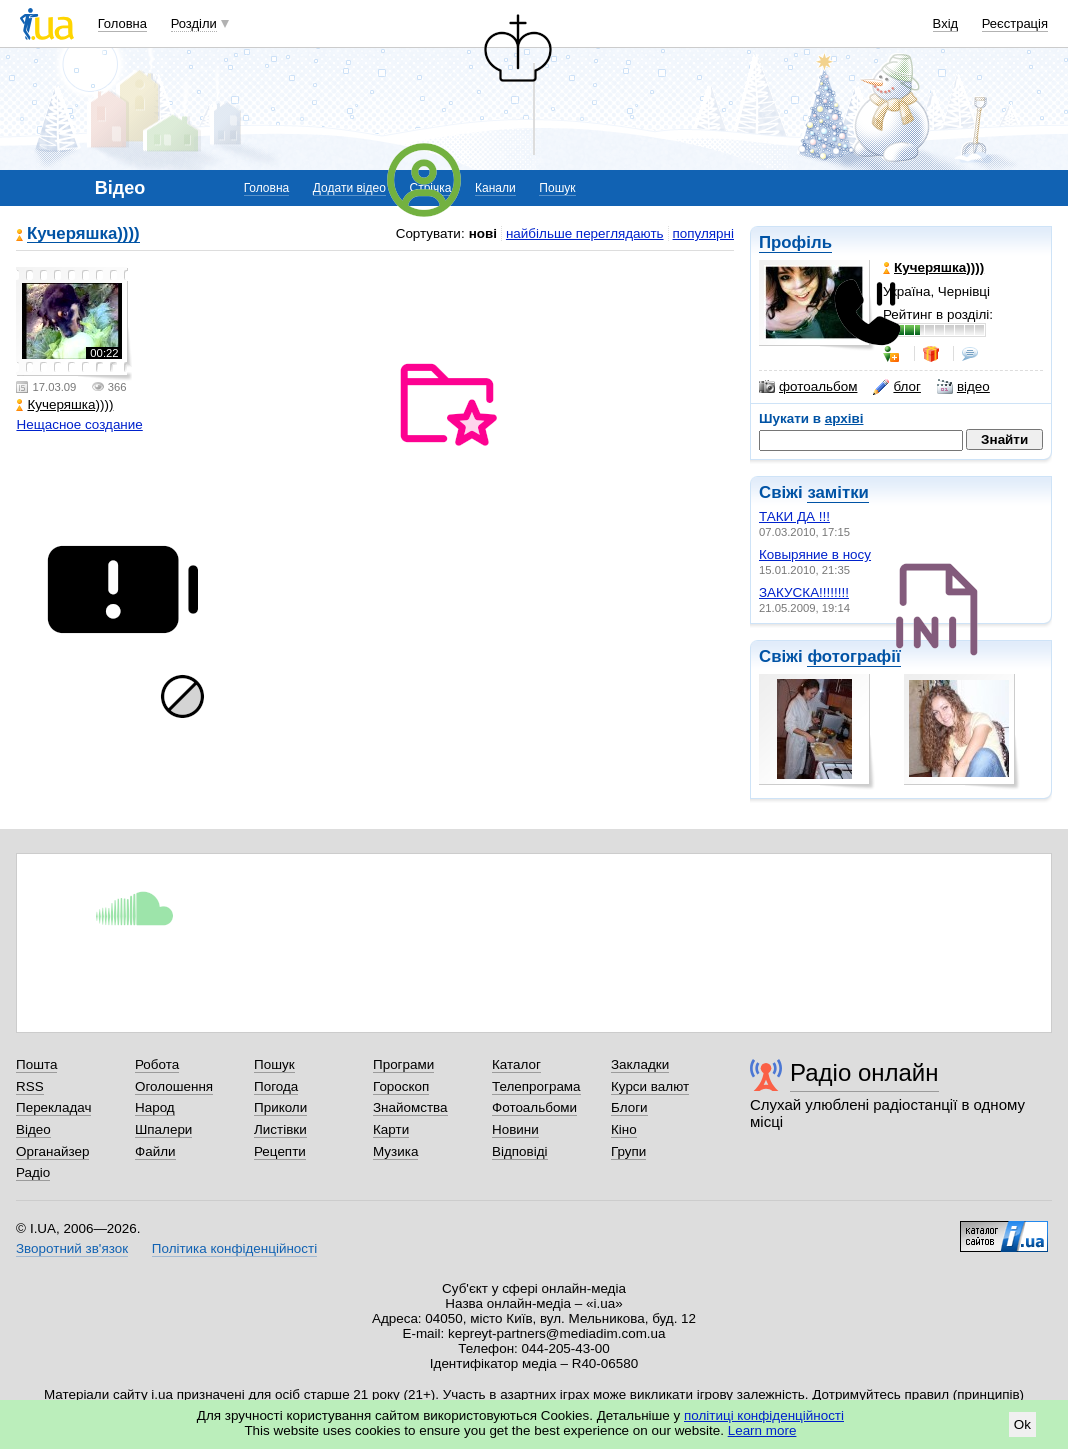 The height and width of the screenshot is (1449, 1068). I want to click on put current call on hold, so click(869, 311).